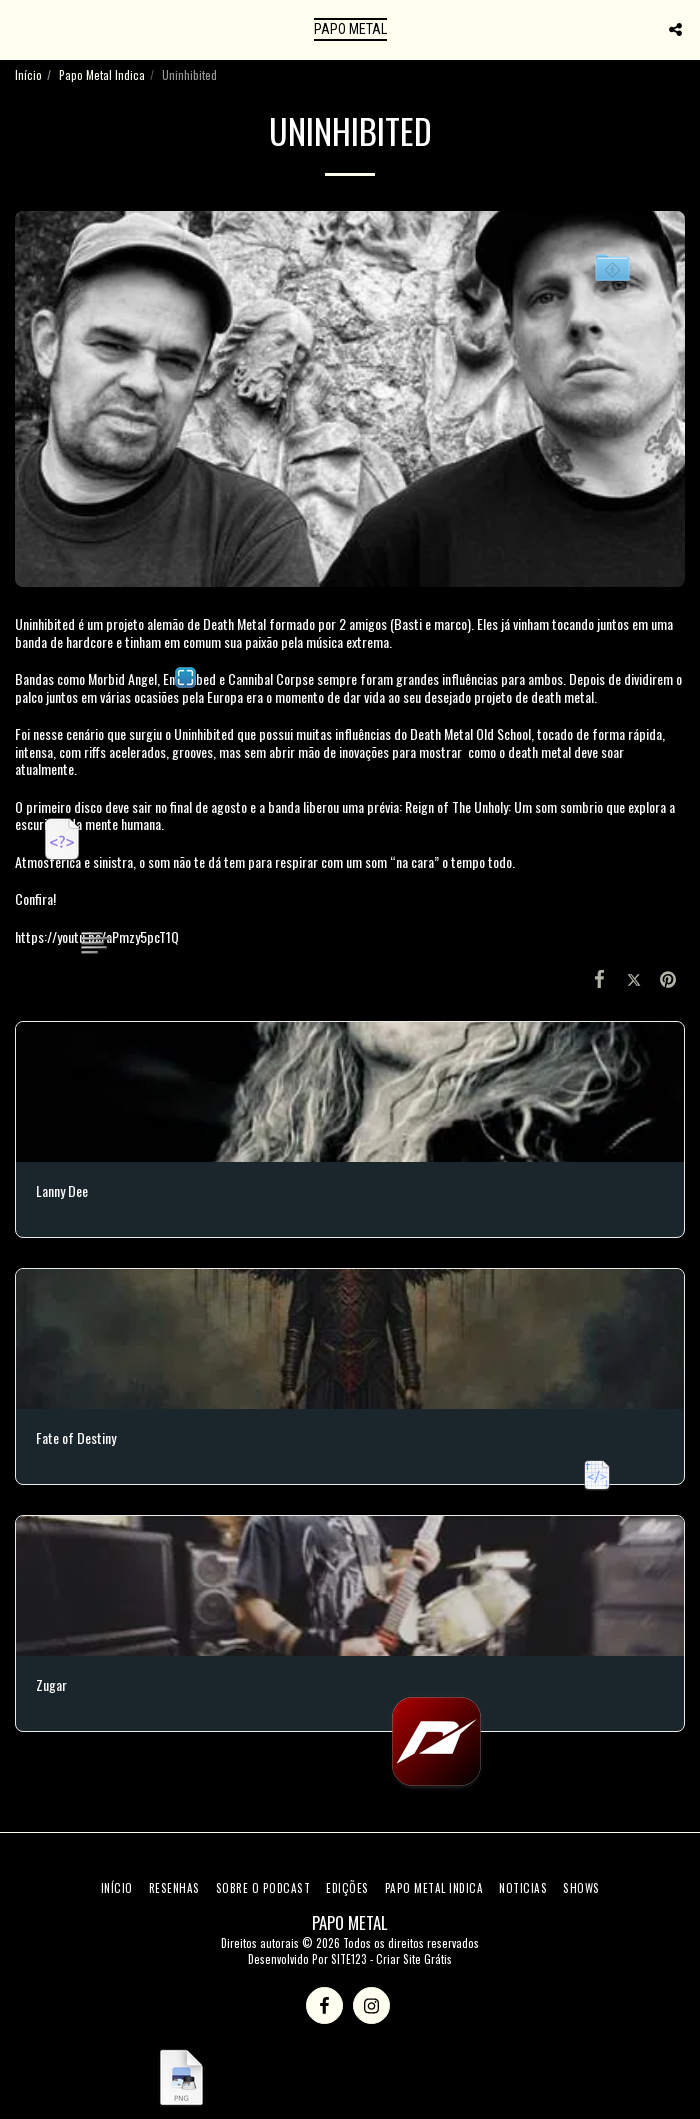  What do you see at coordinates (62, 839) in the screenshot?
I see `a PHP source code file` at bounding box center [62, 839].